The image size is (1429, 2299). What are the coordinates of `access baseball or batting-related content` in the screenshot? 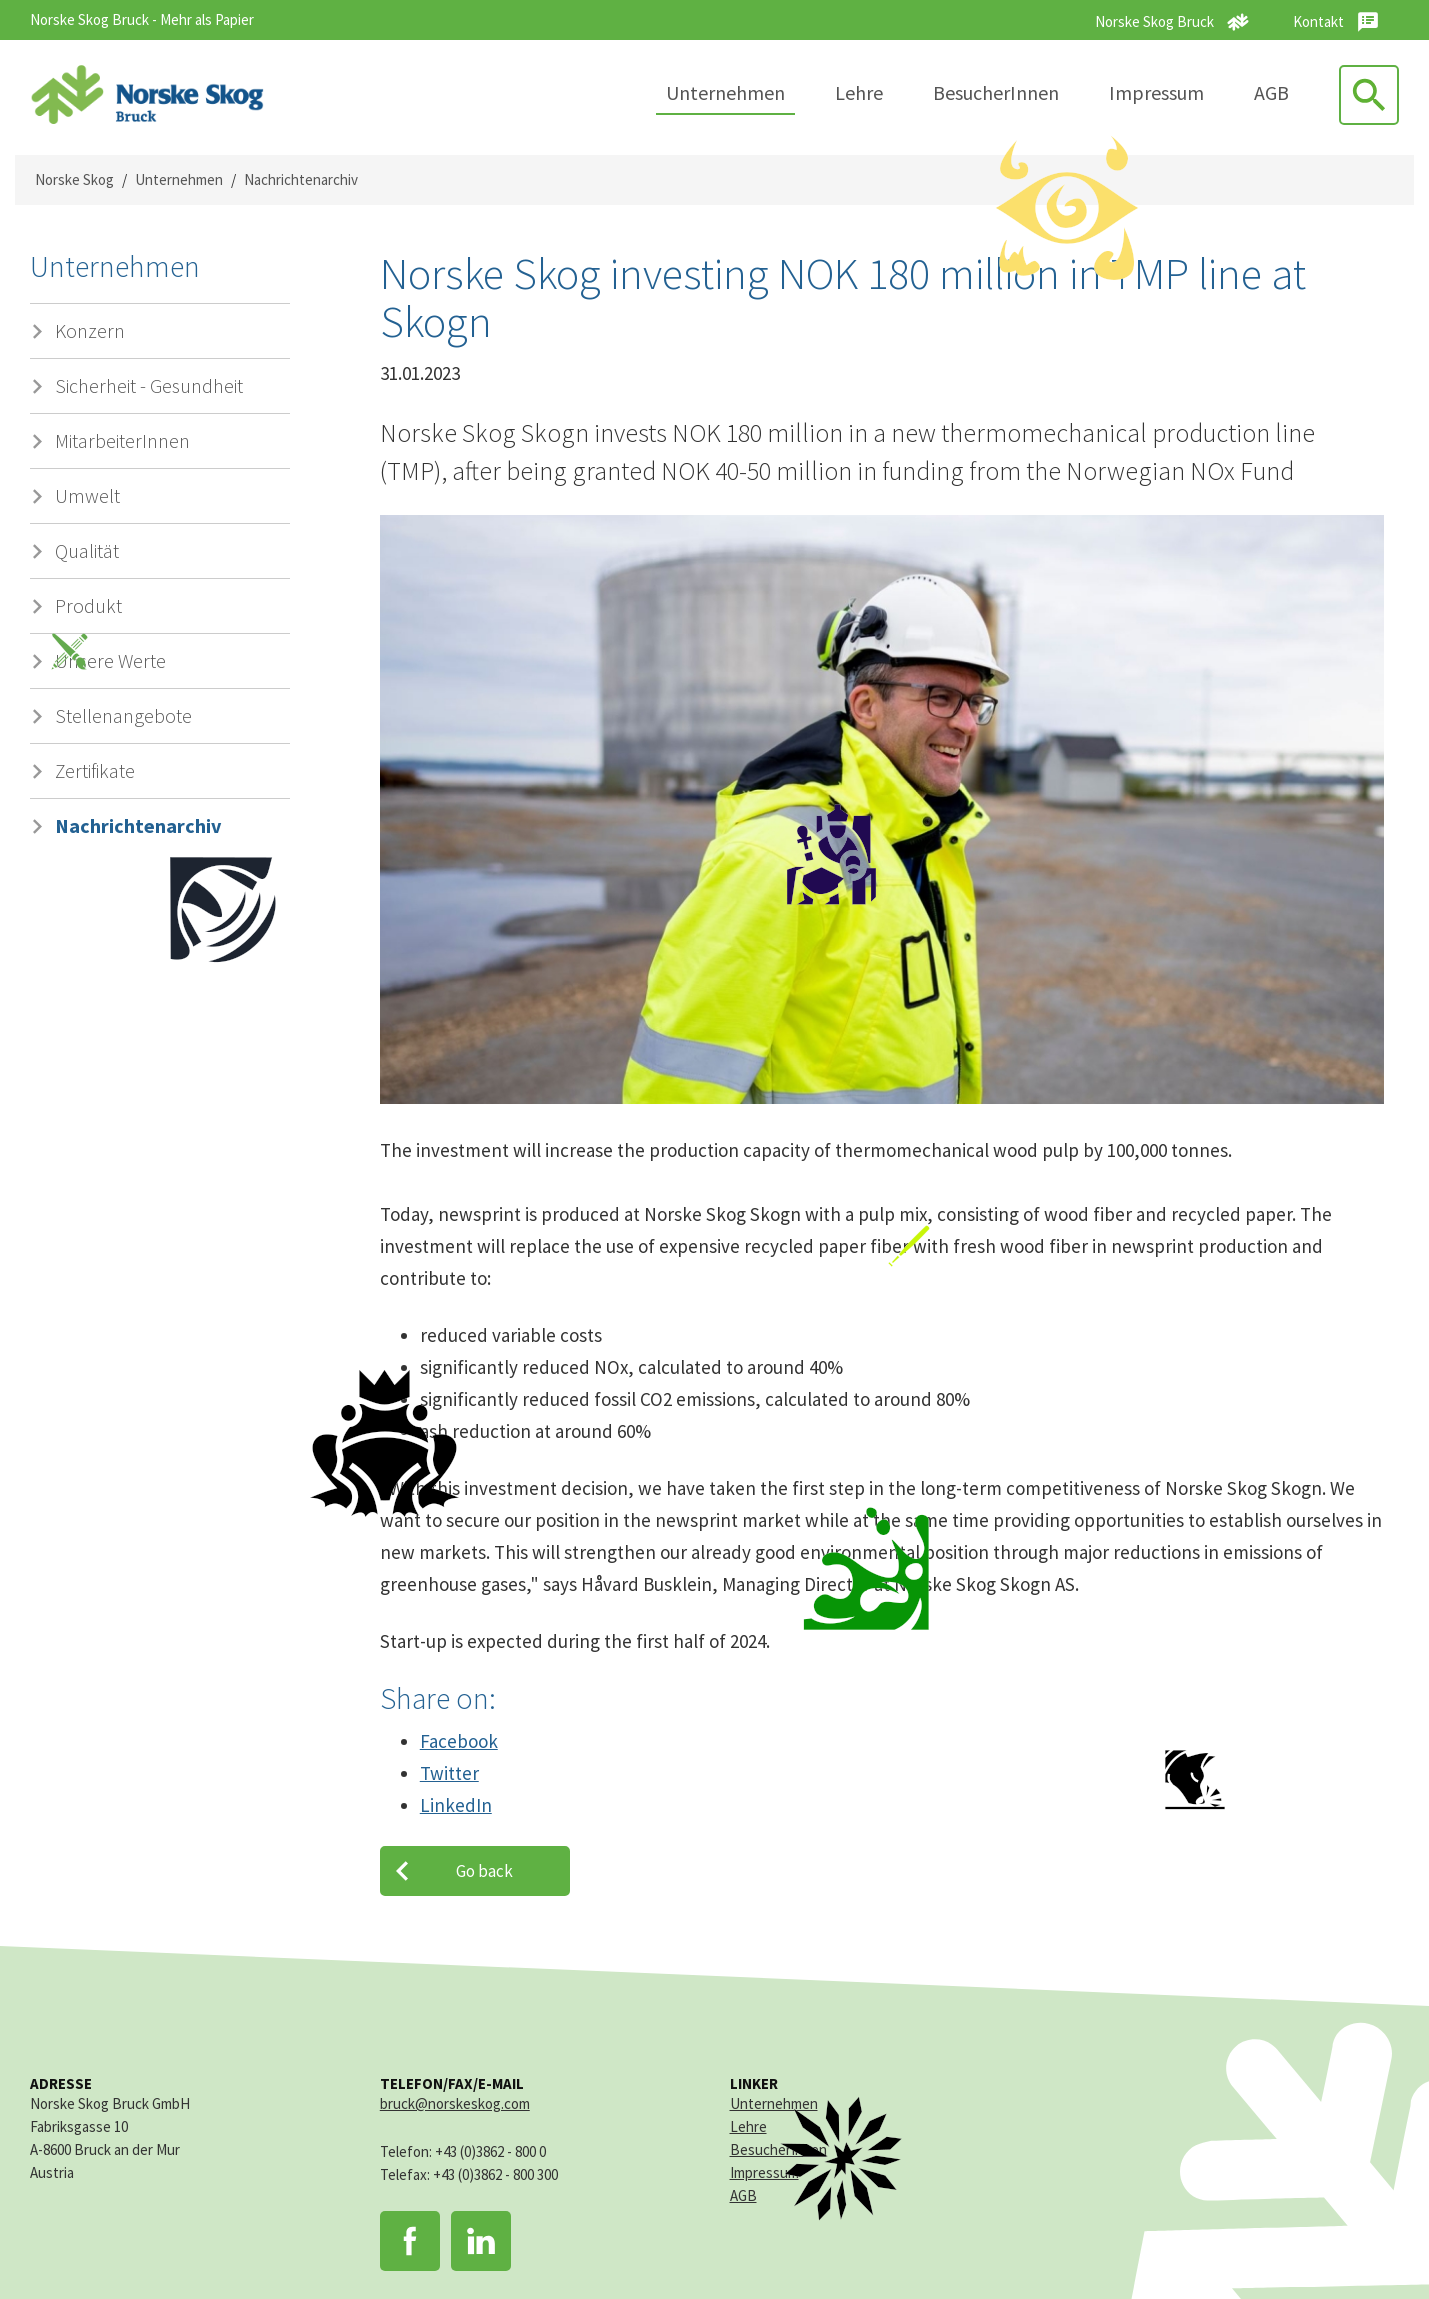 It's located at (908, 1246).